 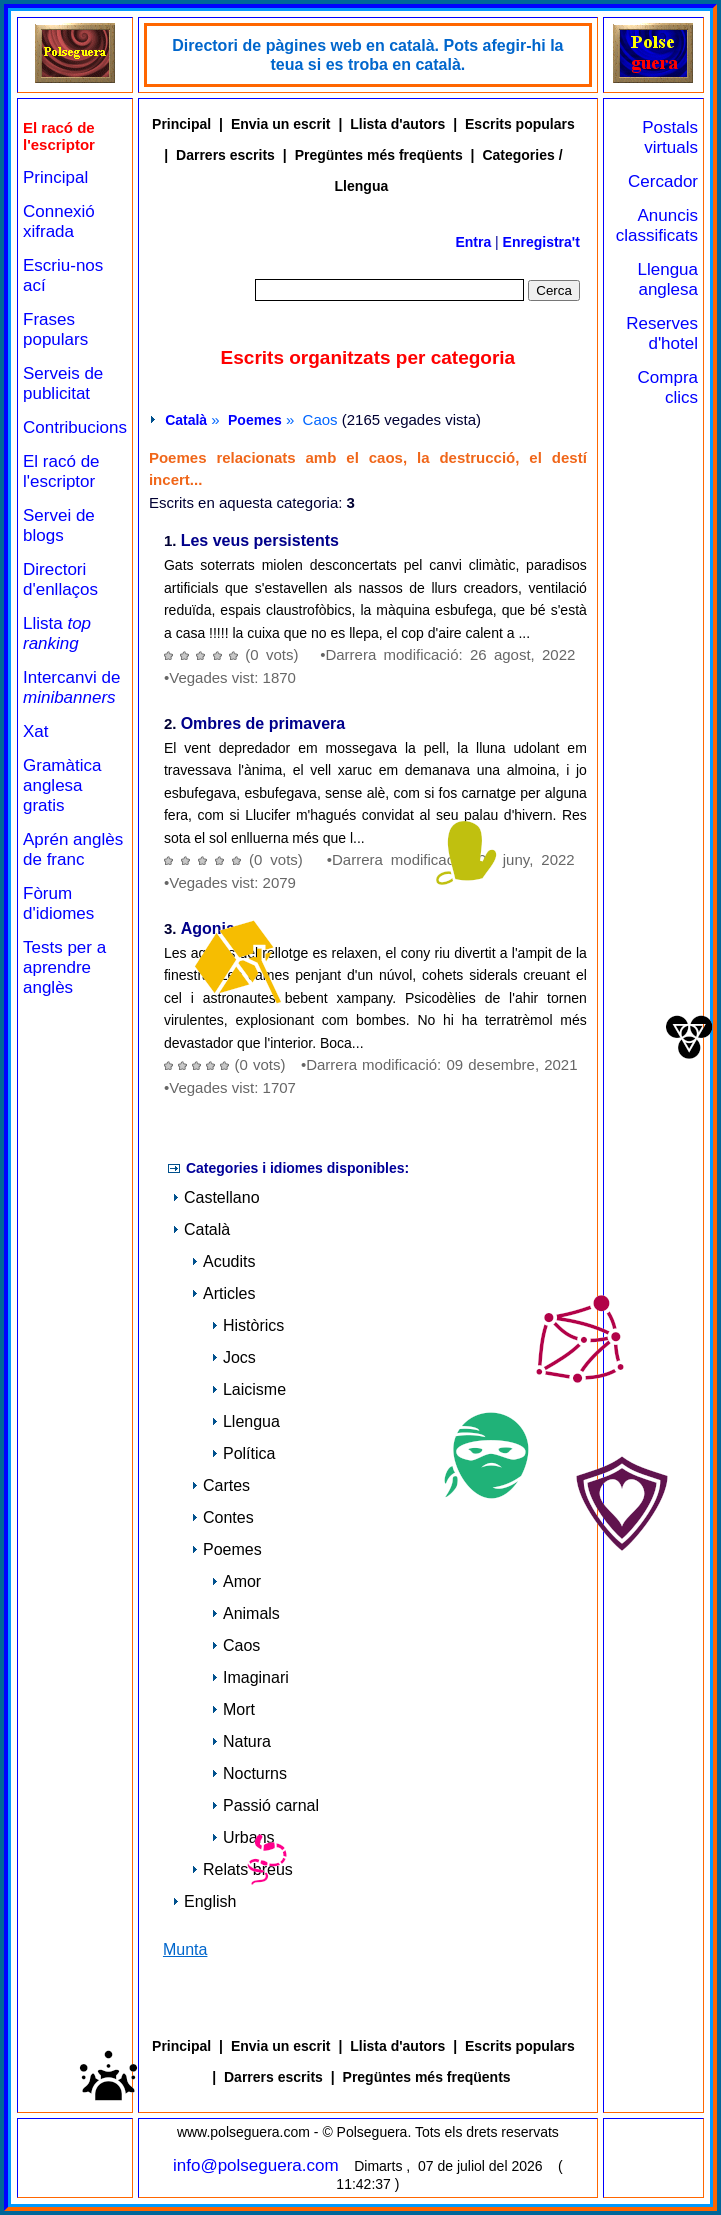 What do you see at coordinates (580, 1339) in the screenshot?
I see `view mesh network topology` at bounding box center [580, 1339].